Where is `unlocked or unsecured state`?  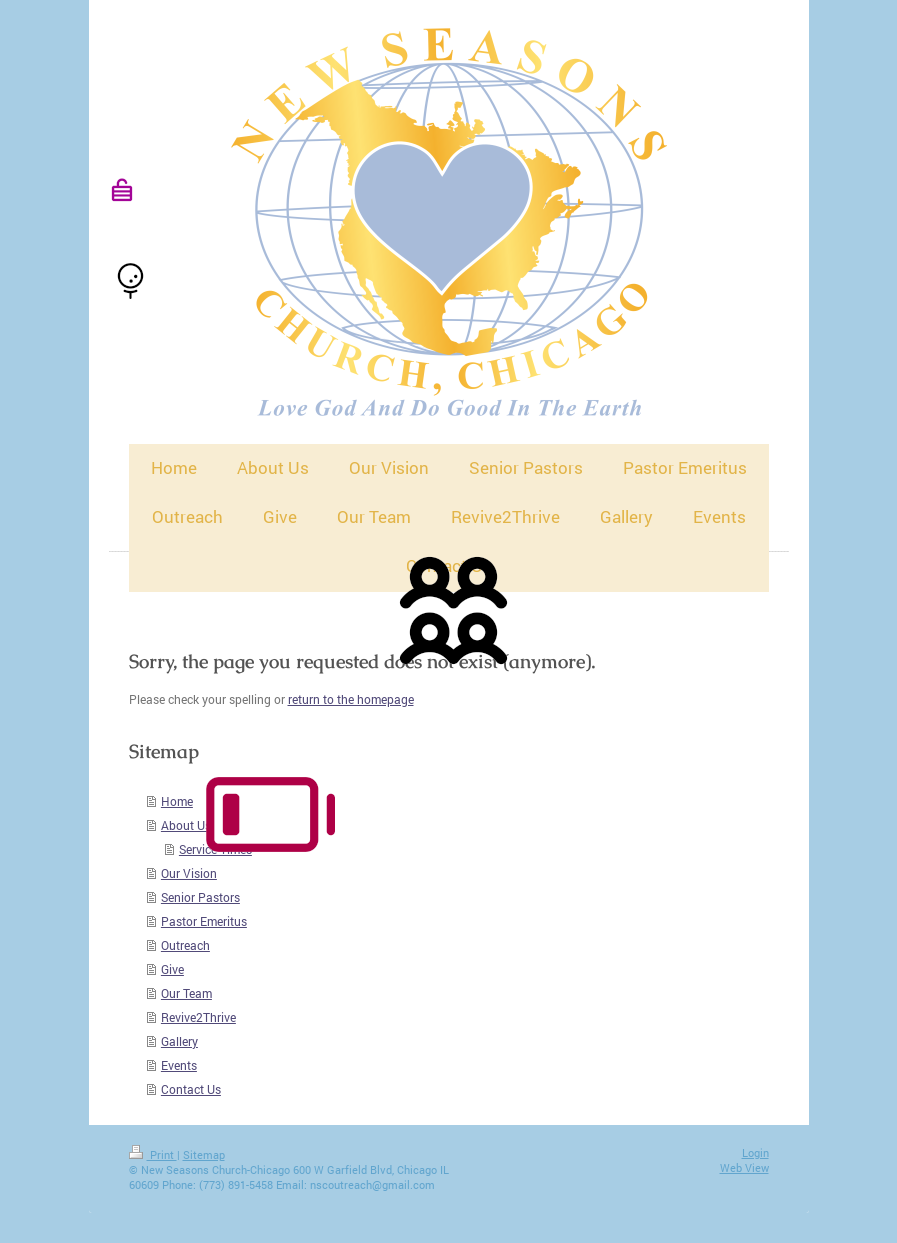
unlocked or unsecured state is located at coordinates (122, 191).